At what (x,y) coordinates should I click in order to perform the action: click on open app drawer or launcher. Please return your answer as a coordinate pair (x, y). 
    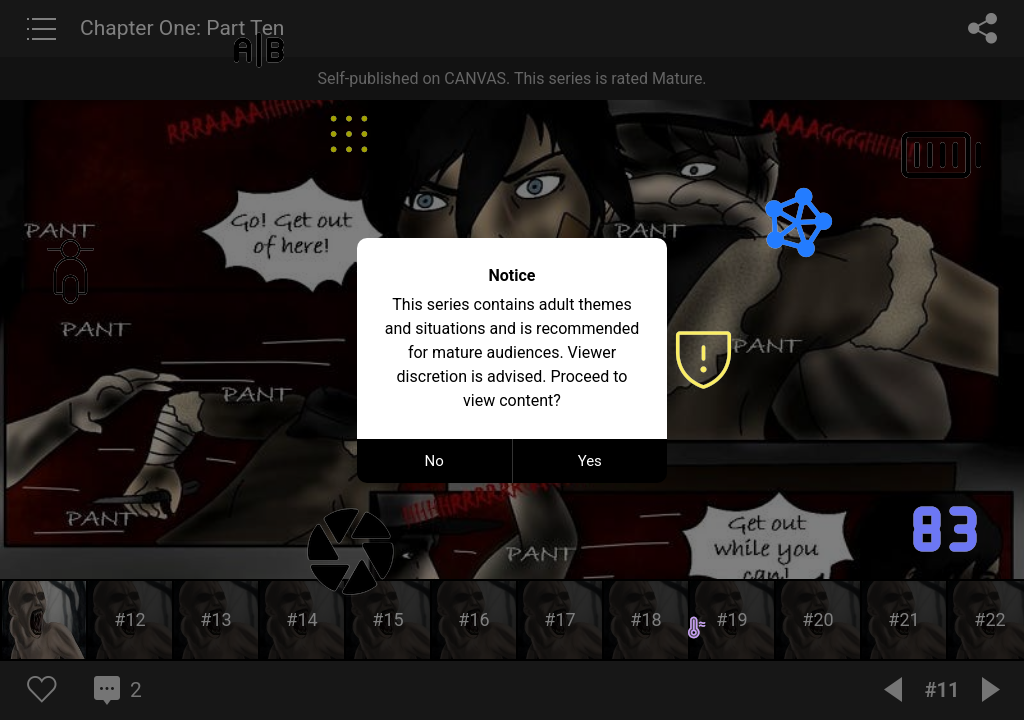
    Looking at the image, I should click on (349, 134).